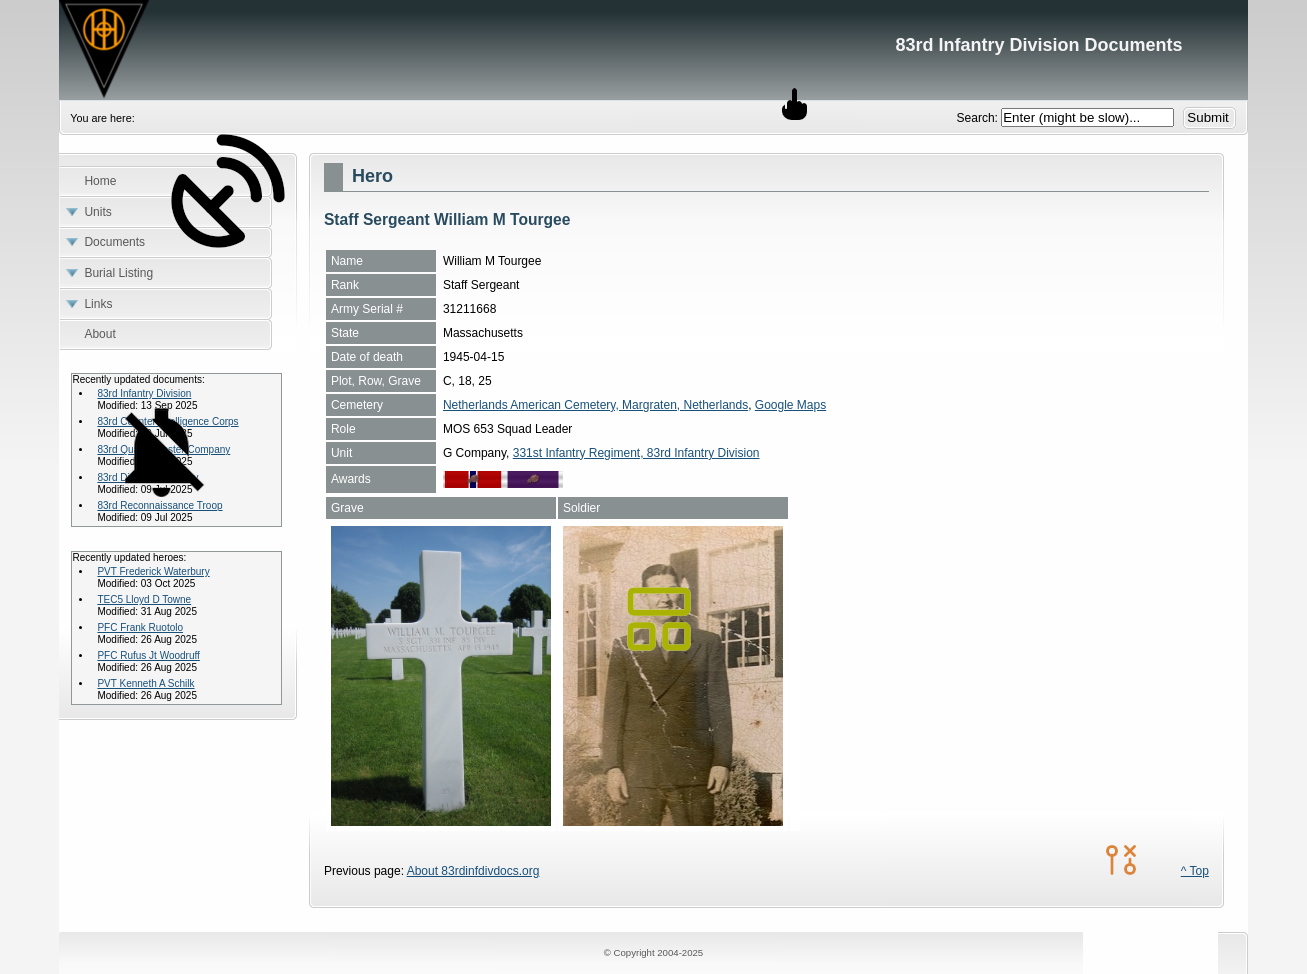 The width and height of the screenshot is (1307, 974). What do you see at coordinates (794, 104) in the screenshot?
I see `indicates offensive content warning` at bounding box center [794, 104].